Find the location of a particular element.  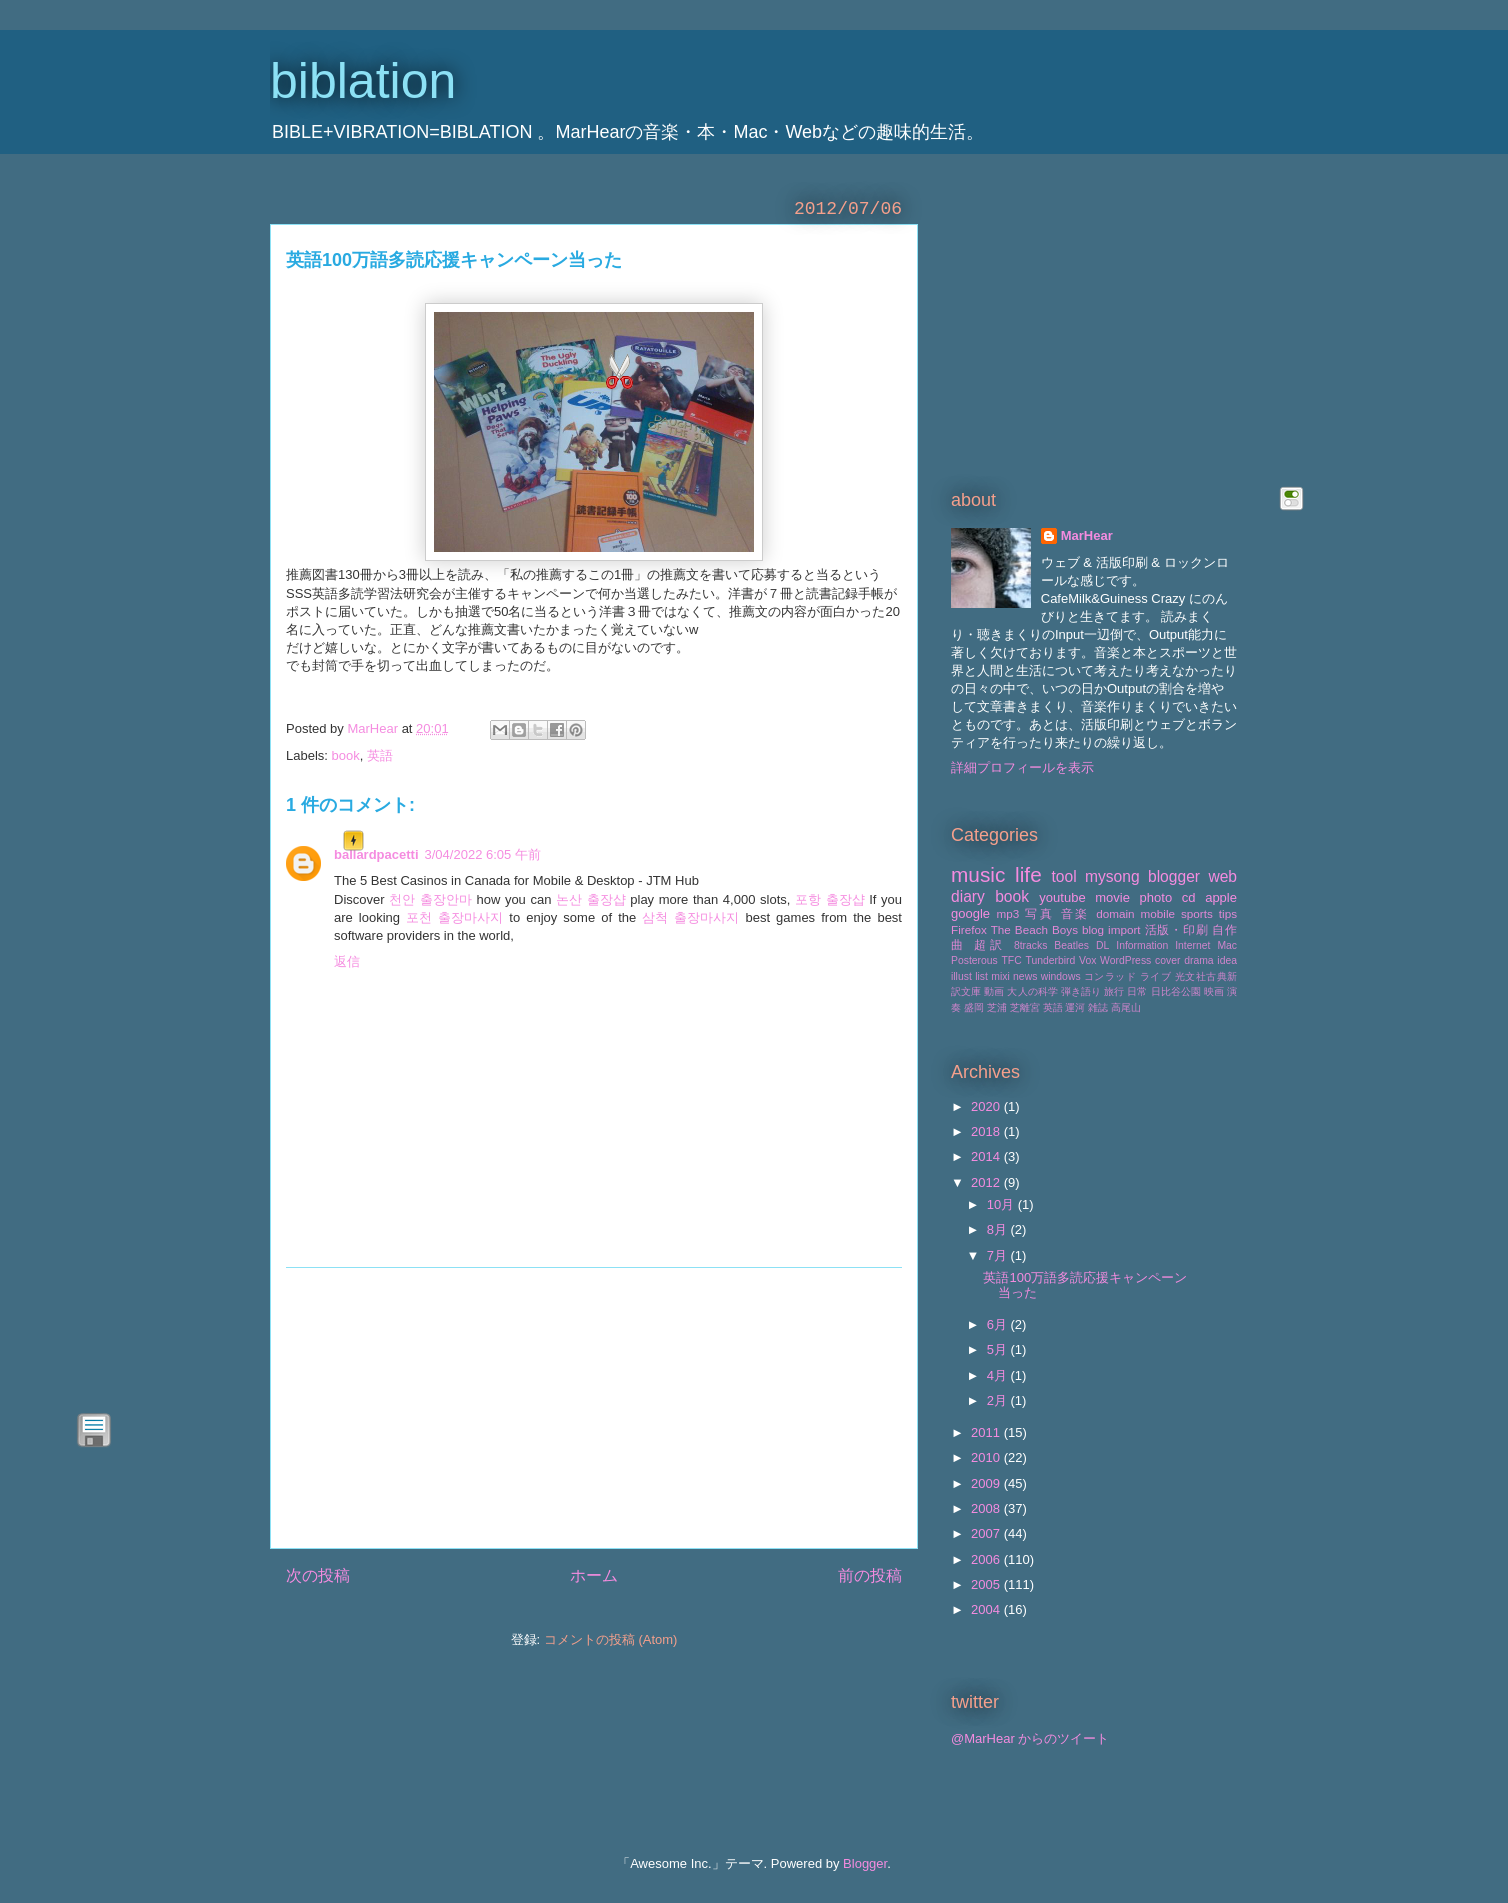

save file to disk is located at coordinates (94, 1430).